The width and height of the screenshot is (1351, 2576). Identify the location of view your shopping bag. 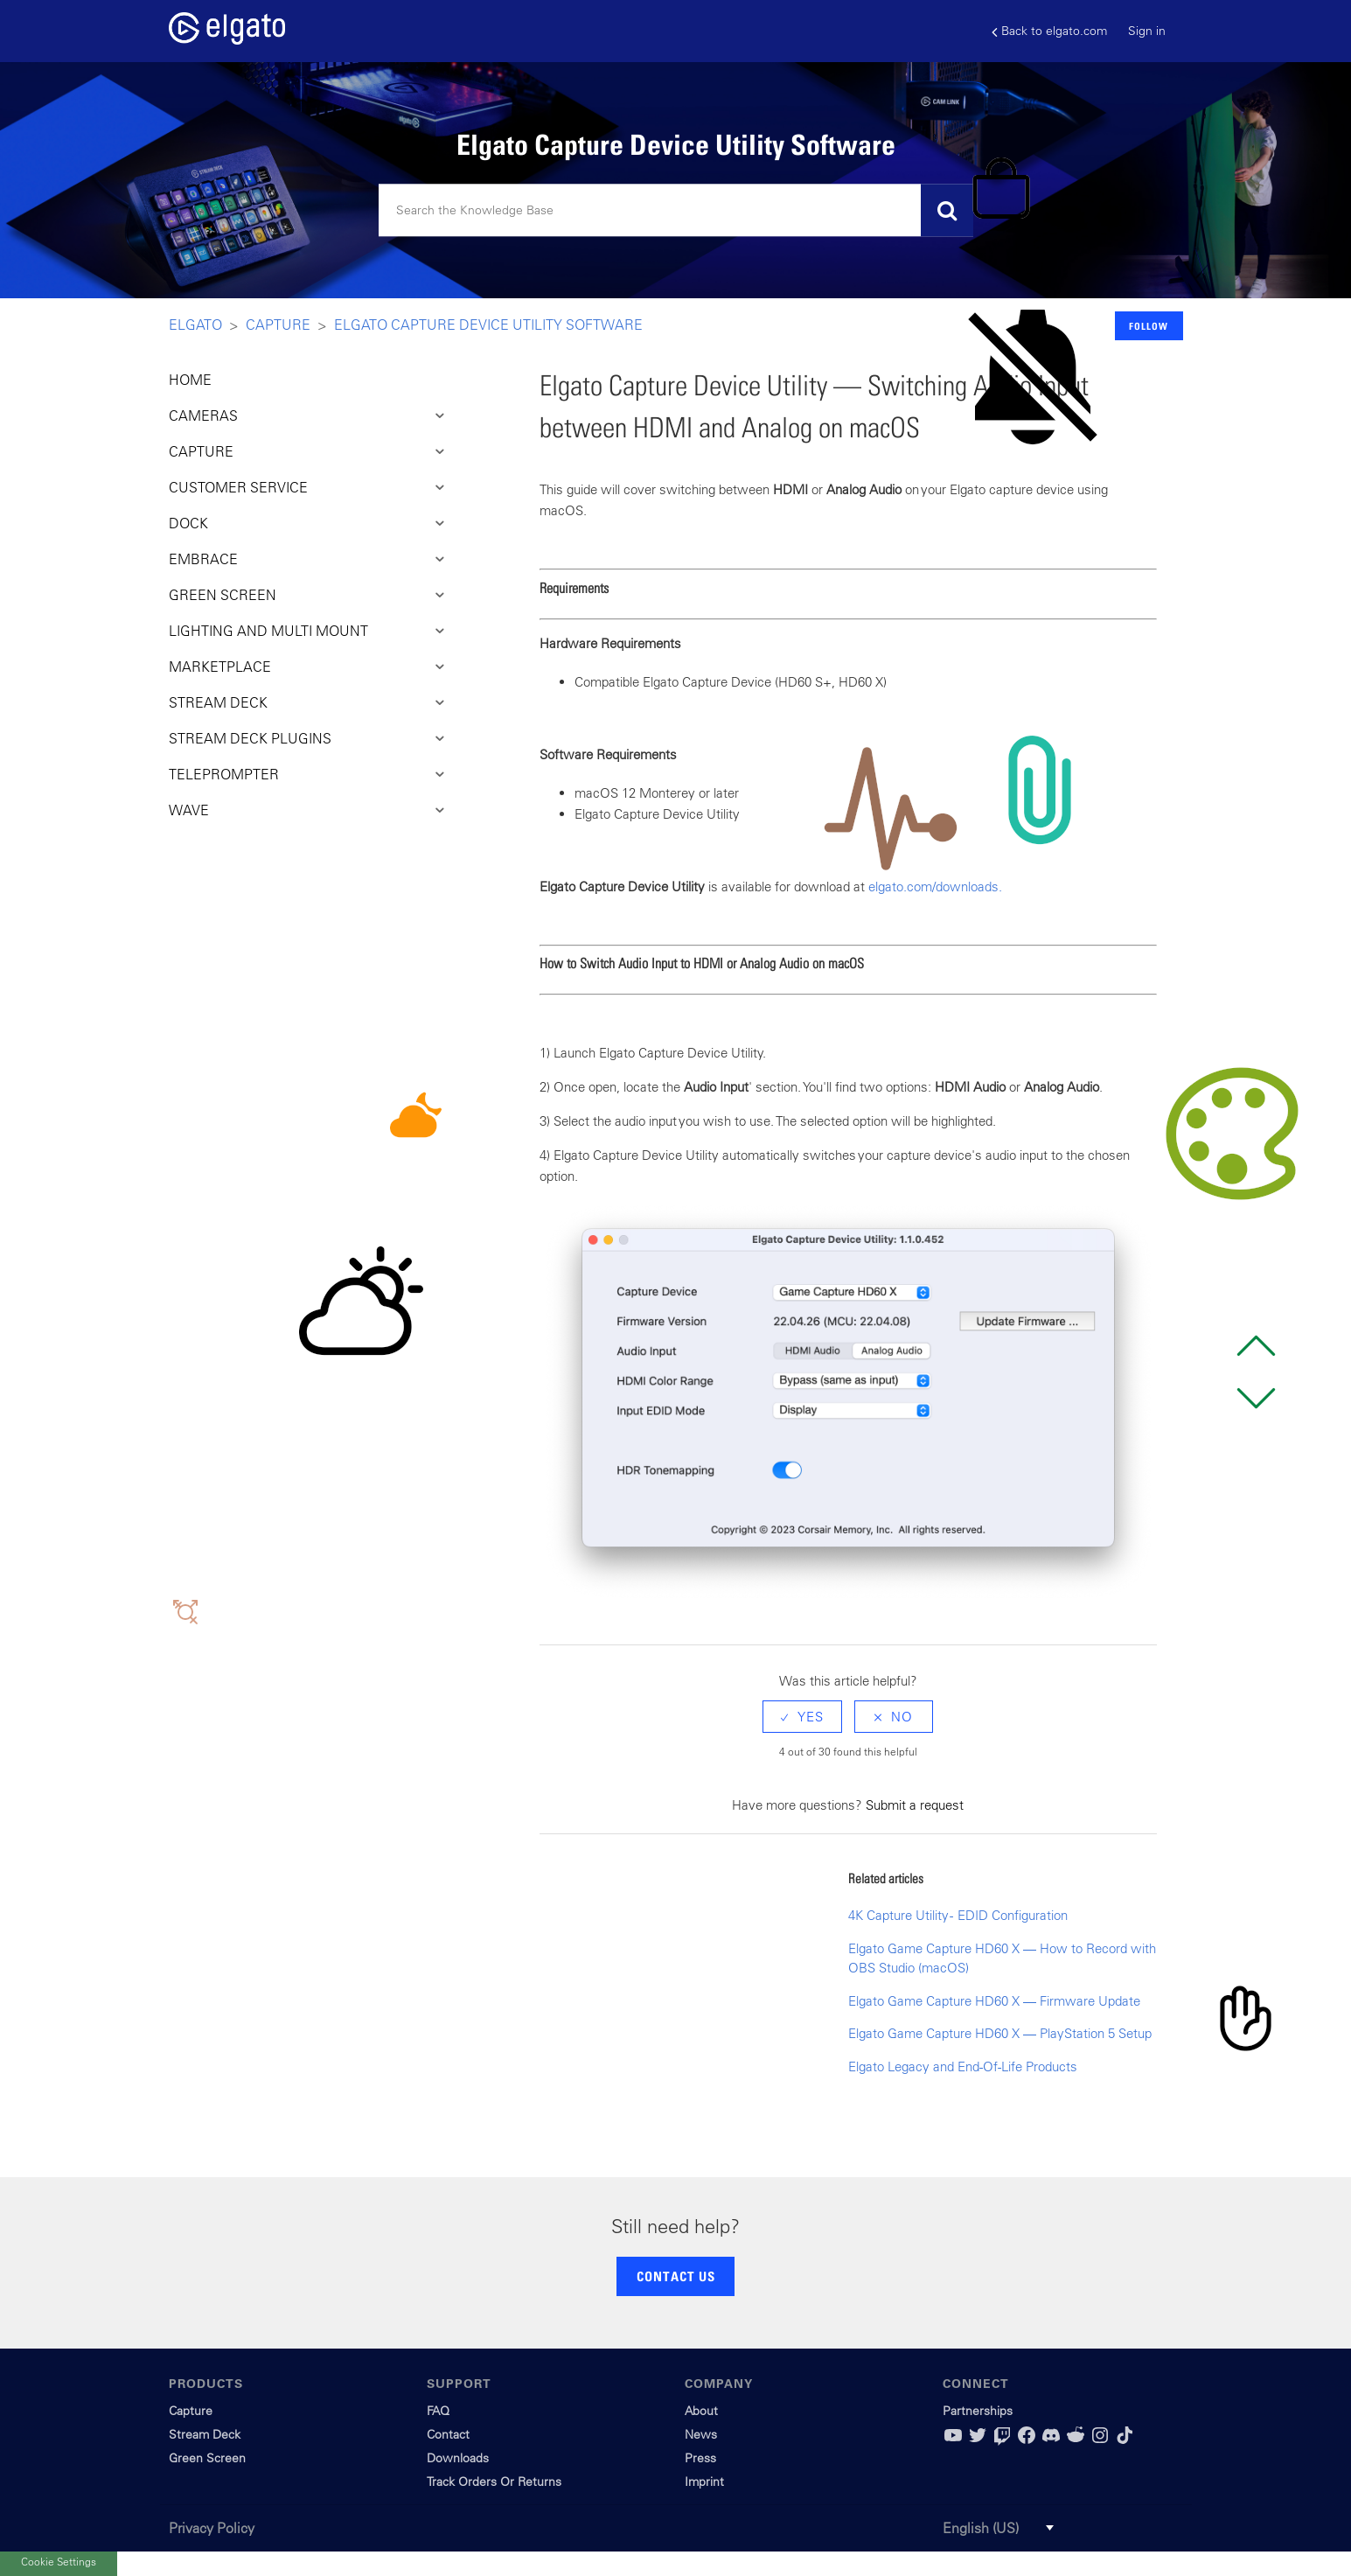
(1001, 188).